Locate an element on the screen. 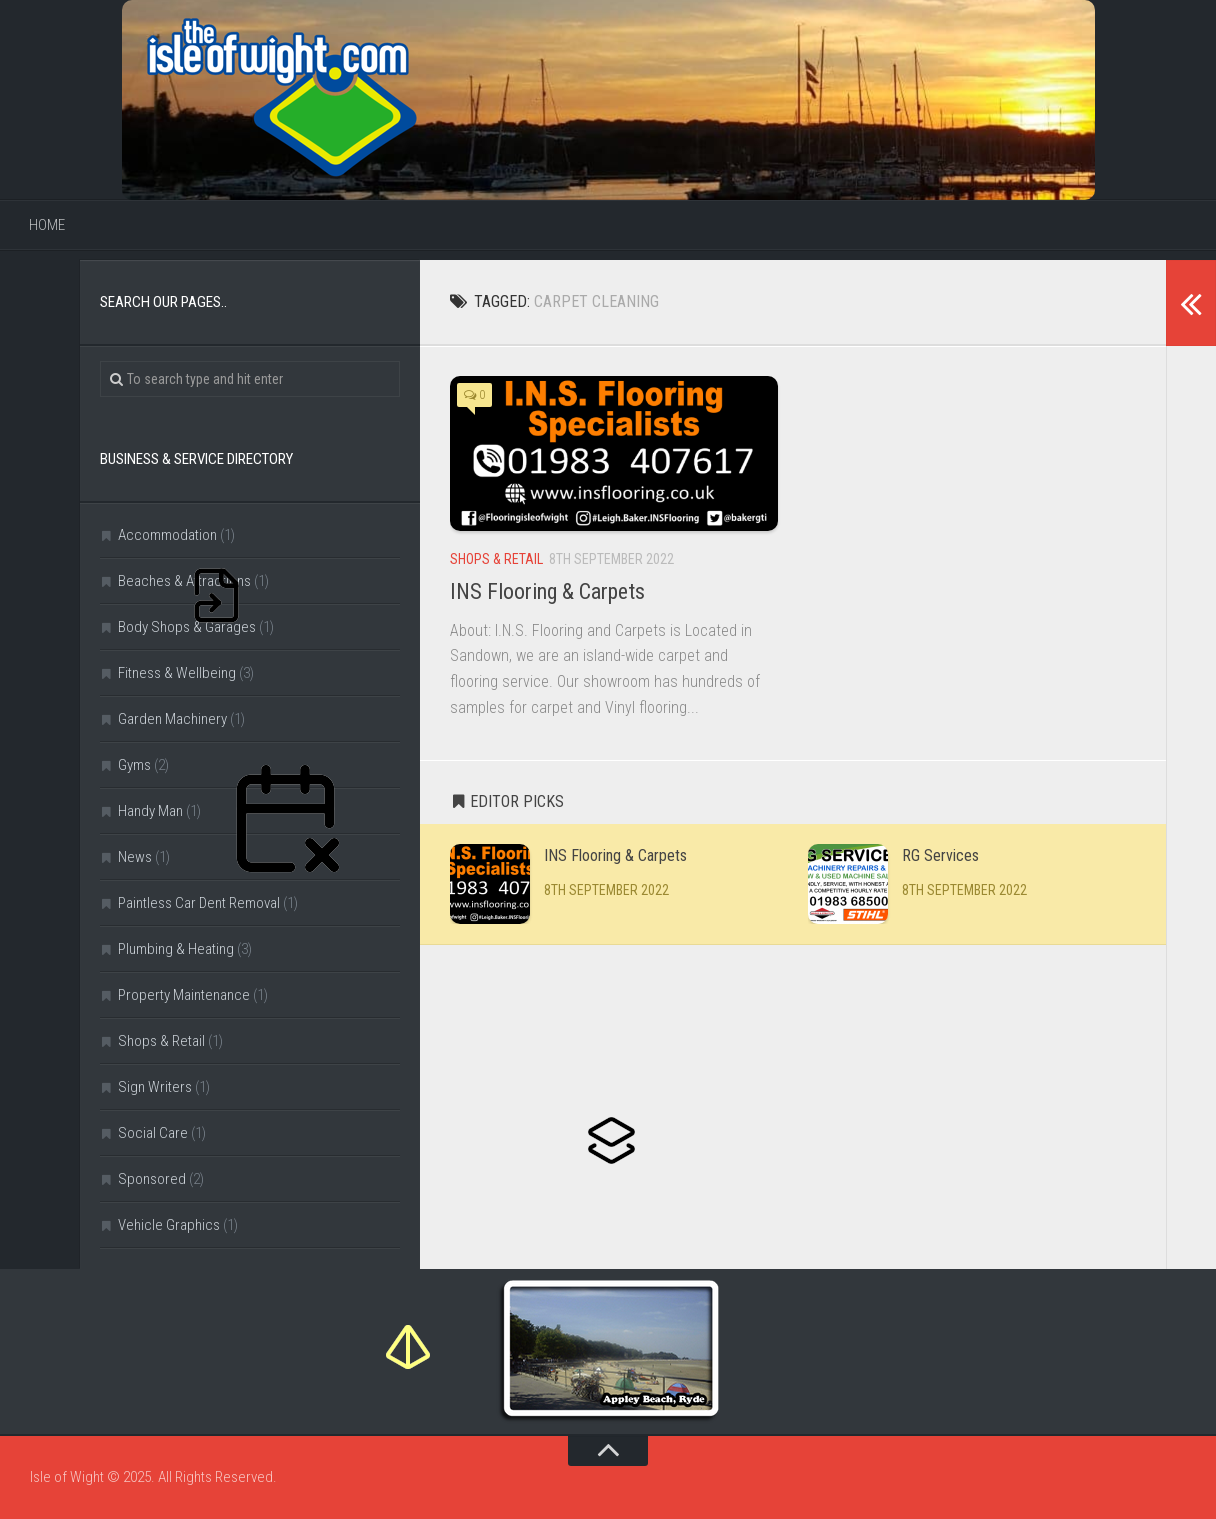  create a symbolic link to this file is located at coordinates (216, 595).